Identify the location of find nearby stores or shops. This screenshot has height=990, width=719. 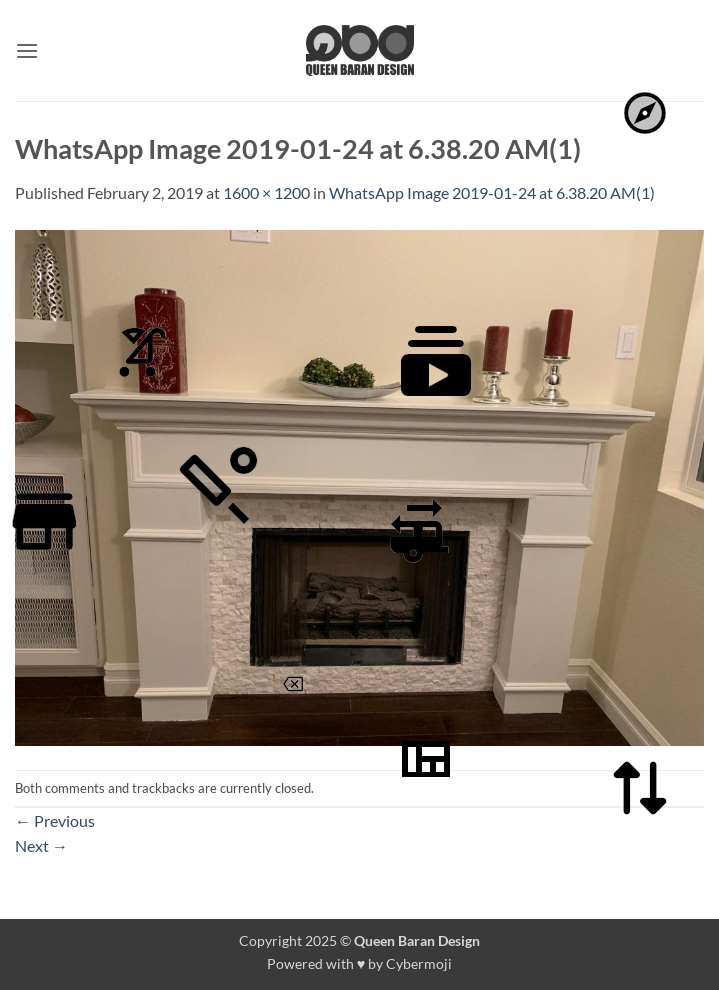
(44, 521).